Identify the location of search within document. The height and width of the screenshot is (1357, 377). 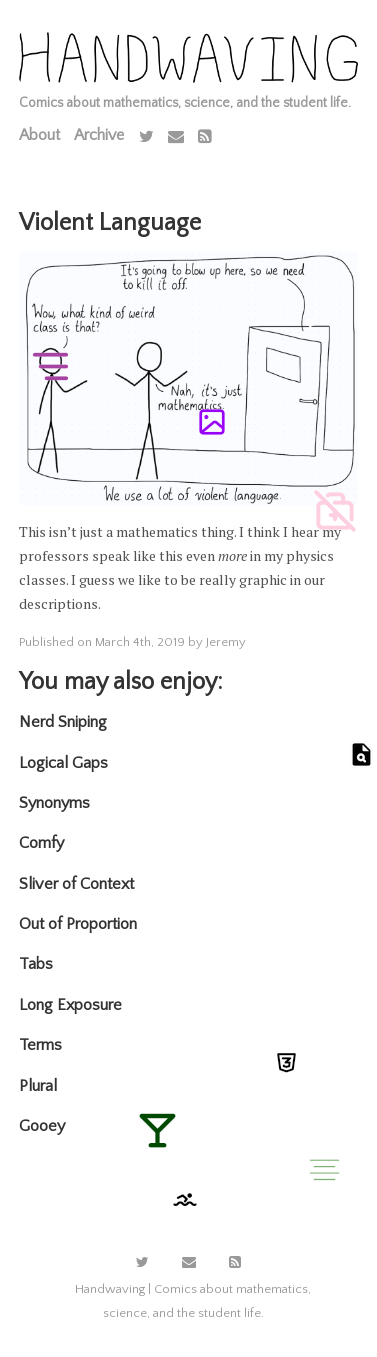
(361, 754).